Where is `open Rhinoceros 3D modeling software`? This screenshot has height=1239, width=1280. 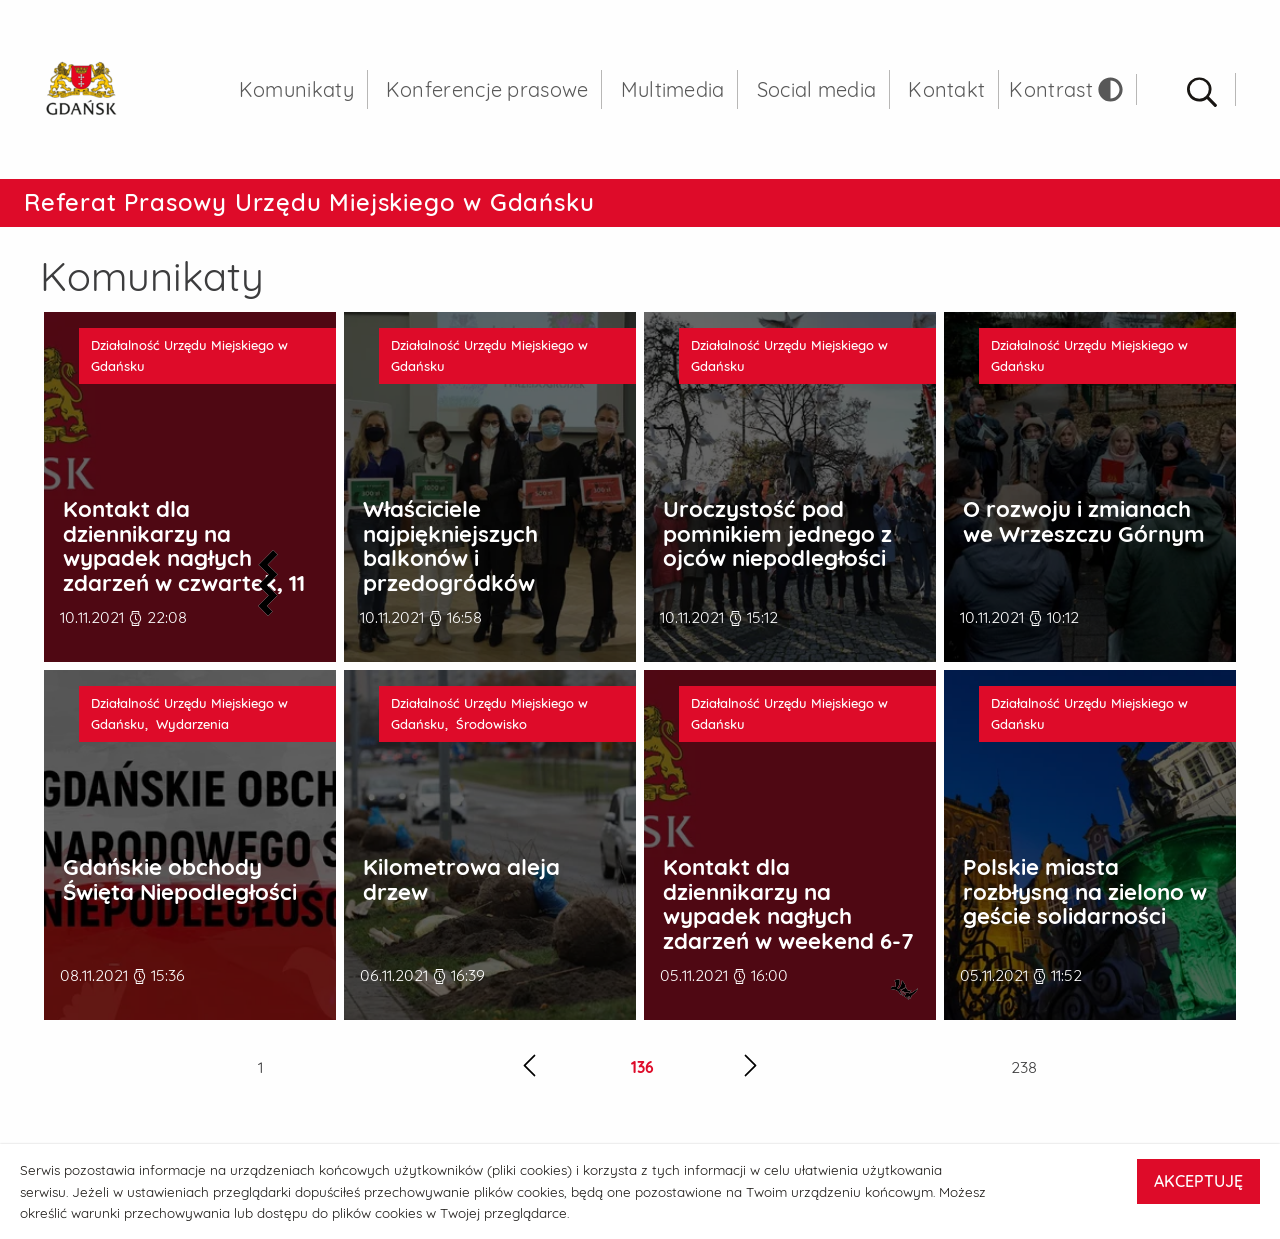
open Rhinoceros 3D modeling software is located at coordinates (904, 989).